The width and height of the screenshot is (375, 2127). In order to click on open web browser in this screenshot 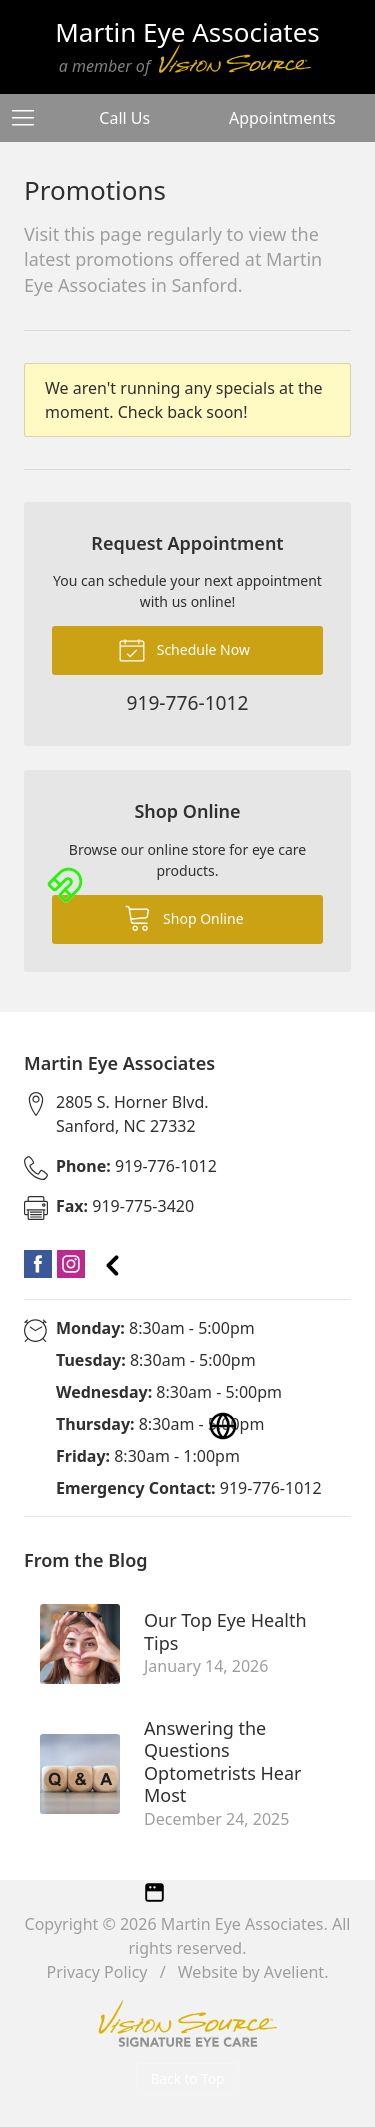, I will do `click(154, 1892)`.